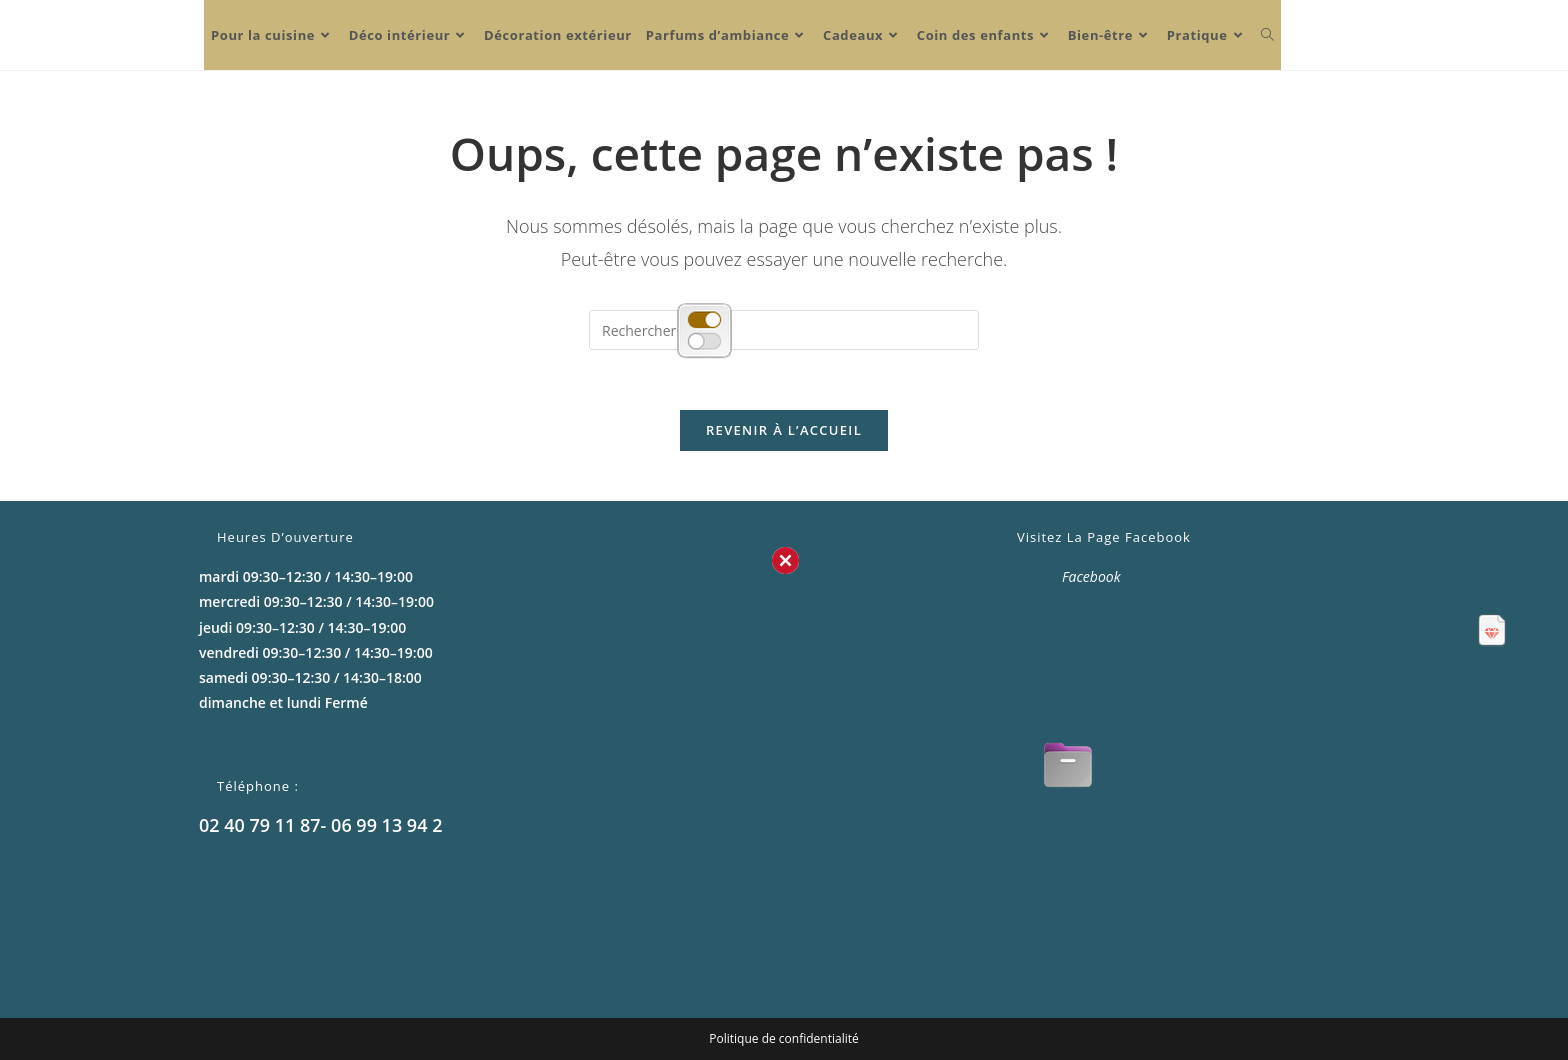 This screenshot has height=1060, width=1568. I want to click on cancel or close the current action, so click(785, 560).